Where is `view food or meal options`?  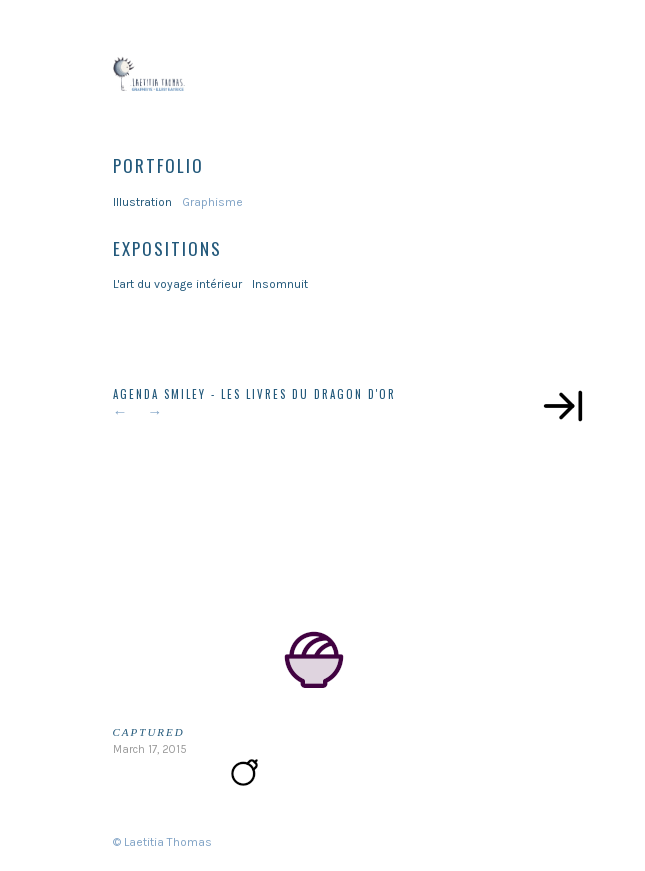 view food or meal options is located at coordinates (314, 661).